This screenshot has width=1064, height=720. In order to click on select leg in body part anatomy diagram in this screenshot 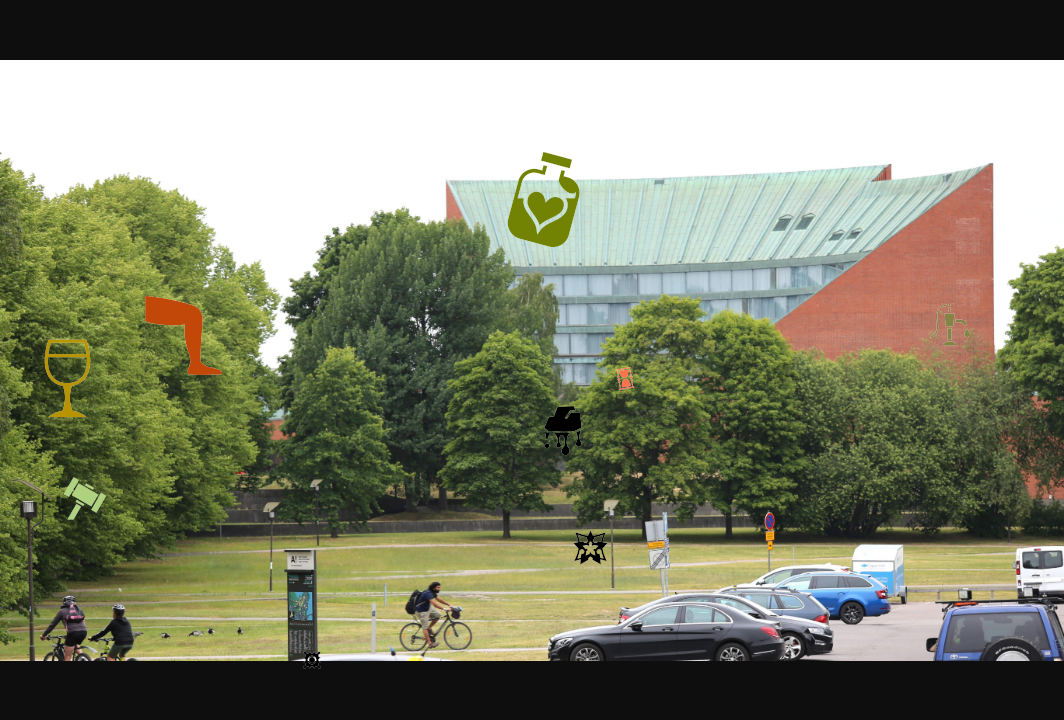, I will do `click(184, 335)`.